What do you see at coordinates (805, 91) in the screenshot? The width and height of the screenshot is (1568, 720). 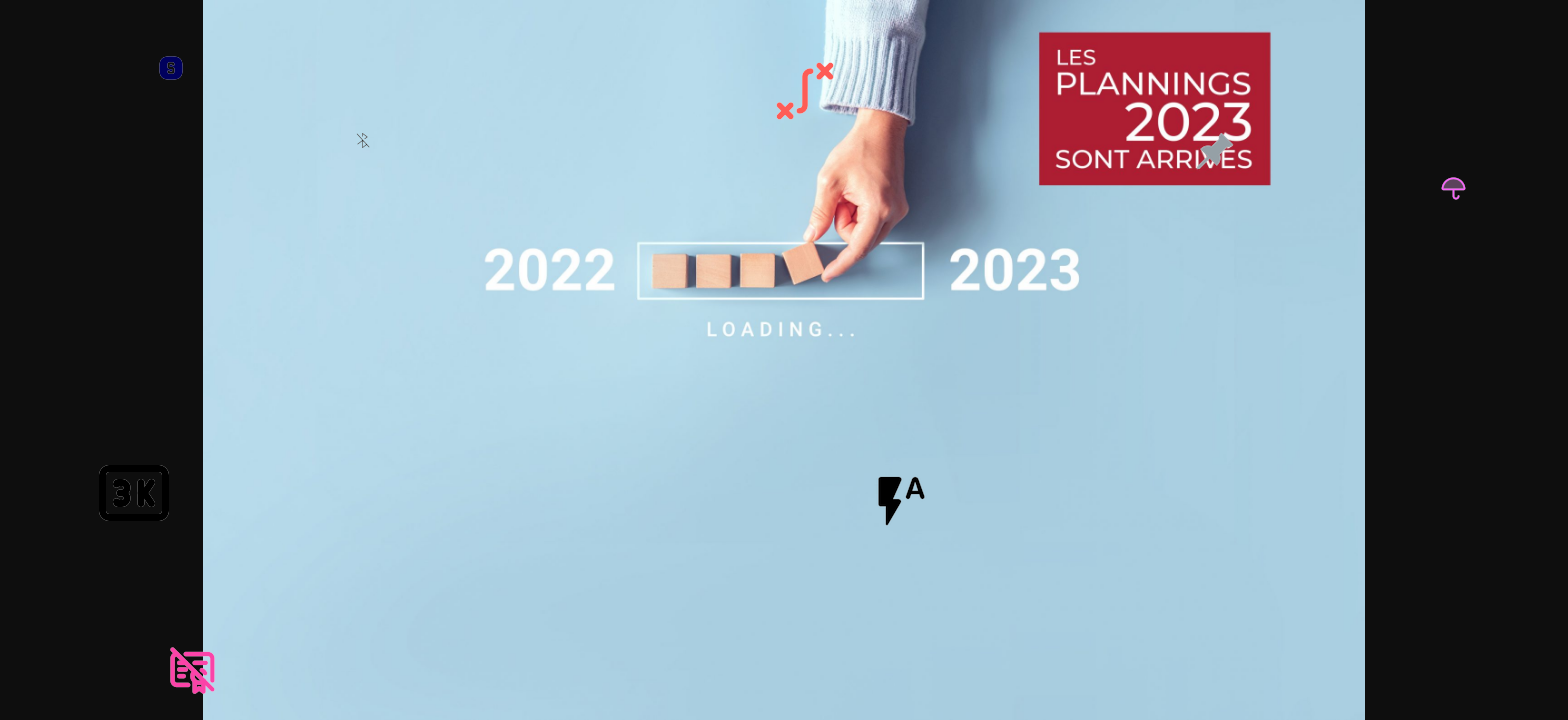 I see `cancel or remove a route` at bounding box center [805, 91].